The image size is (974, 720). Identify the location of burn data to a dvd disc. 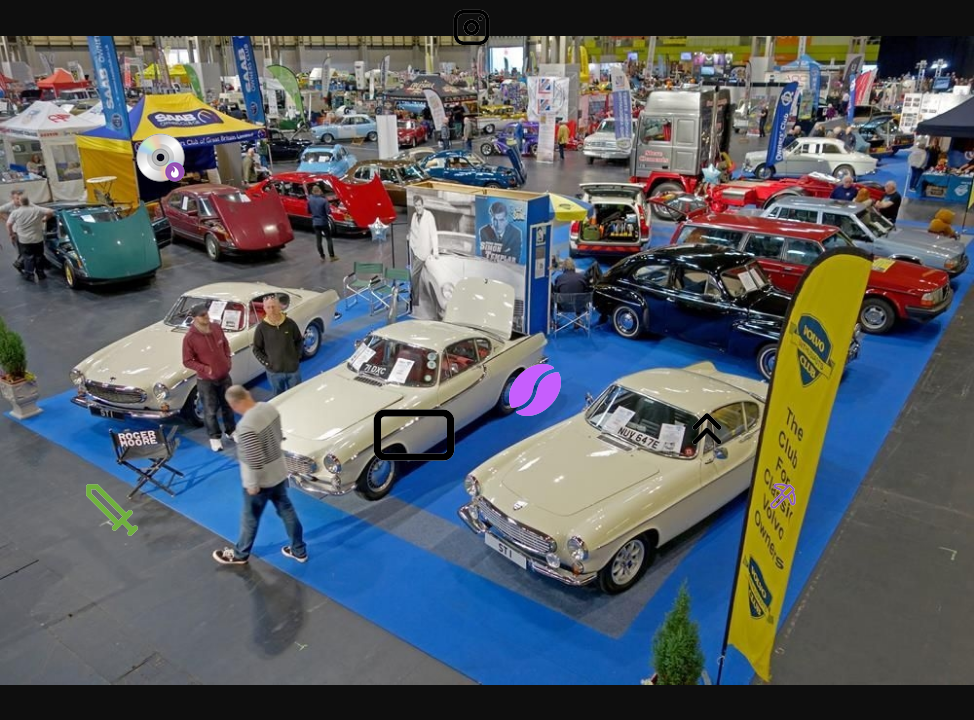
(160, 157).